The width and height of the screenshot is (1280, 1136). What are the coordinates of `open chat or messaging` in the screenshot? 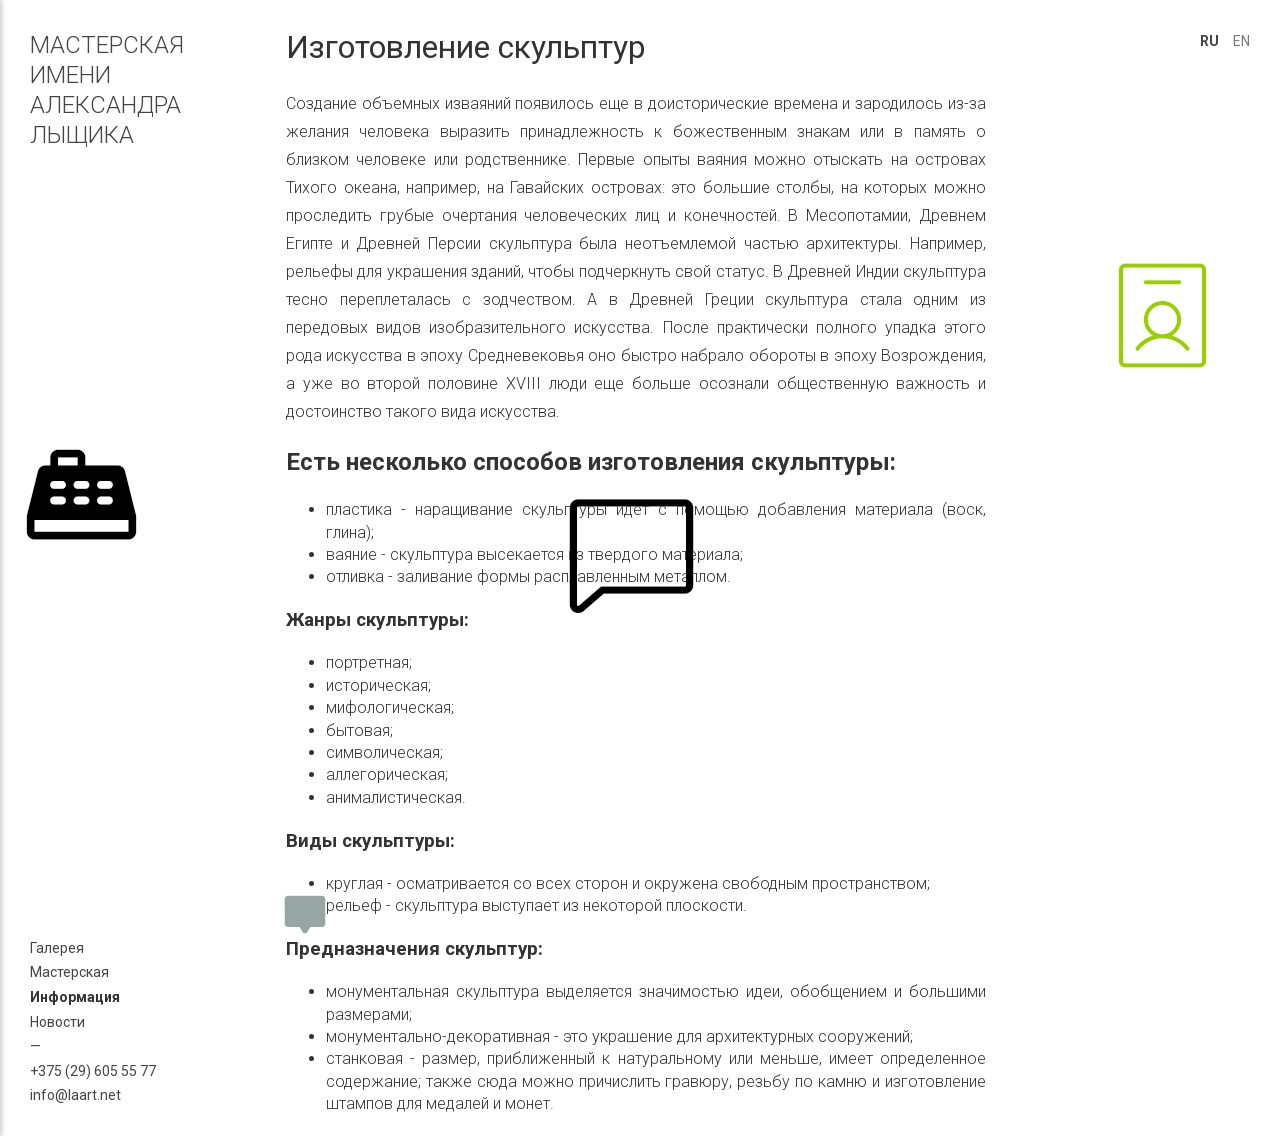 It's located at (305, 913).